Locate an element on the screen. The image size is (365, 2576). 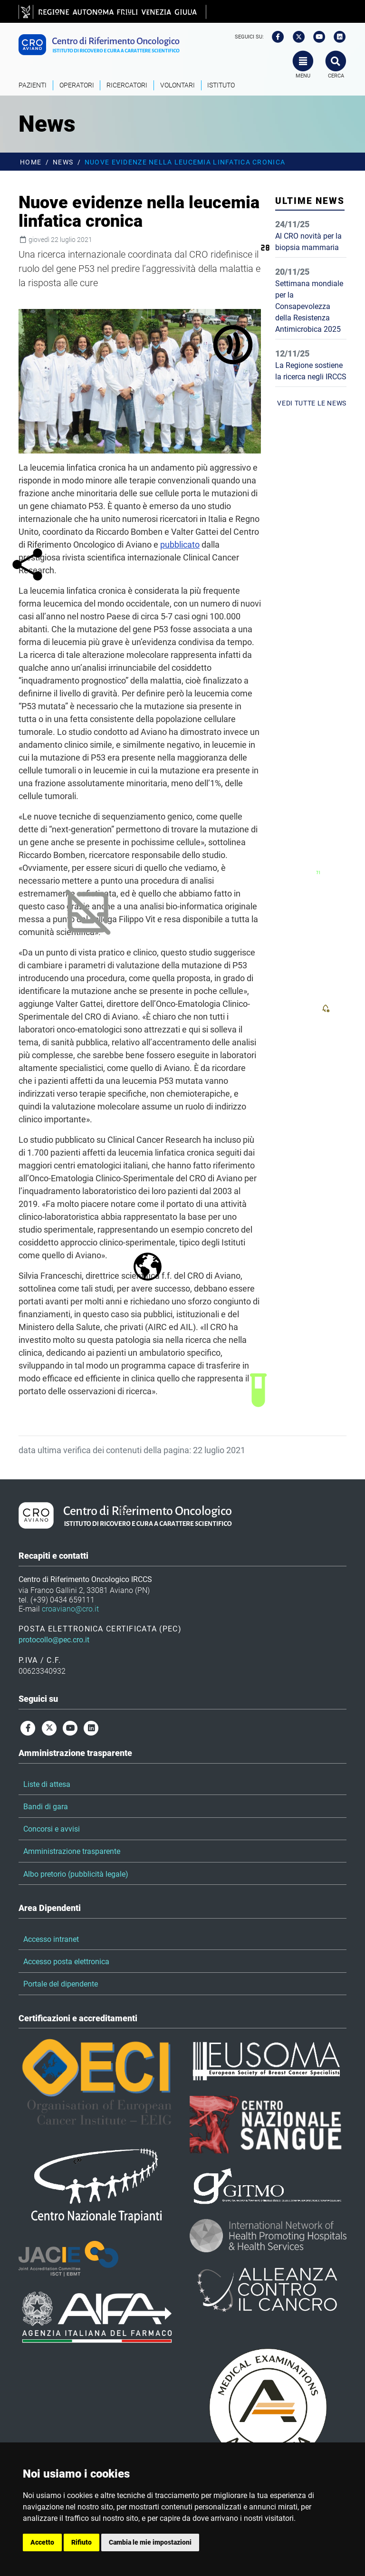
switch to global or worldwide view is located at coordinates (147, 1266).